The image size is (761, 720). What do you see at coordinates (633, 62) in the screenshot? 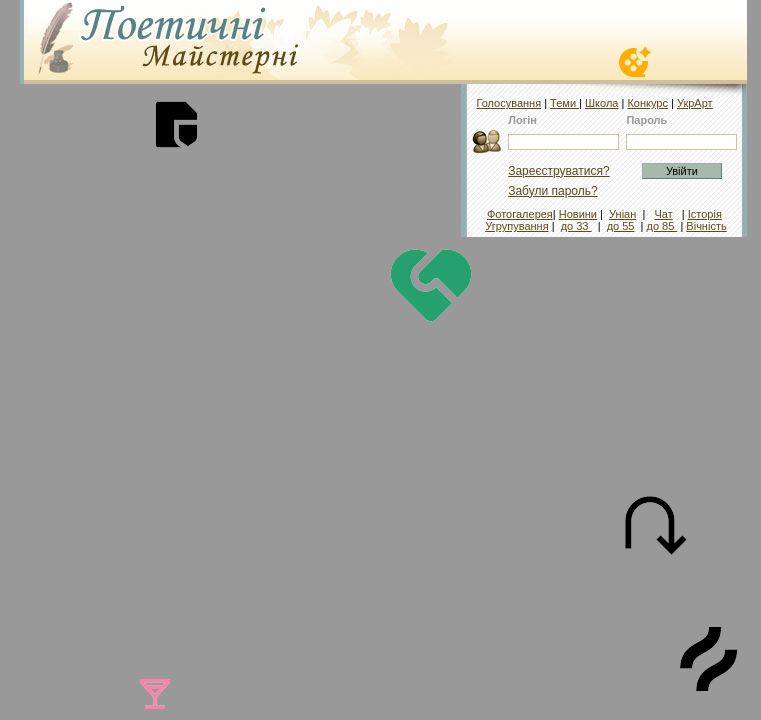
I see `generate AI-powered video content` at bounding box center [633, 62].